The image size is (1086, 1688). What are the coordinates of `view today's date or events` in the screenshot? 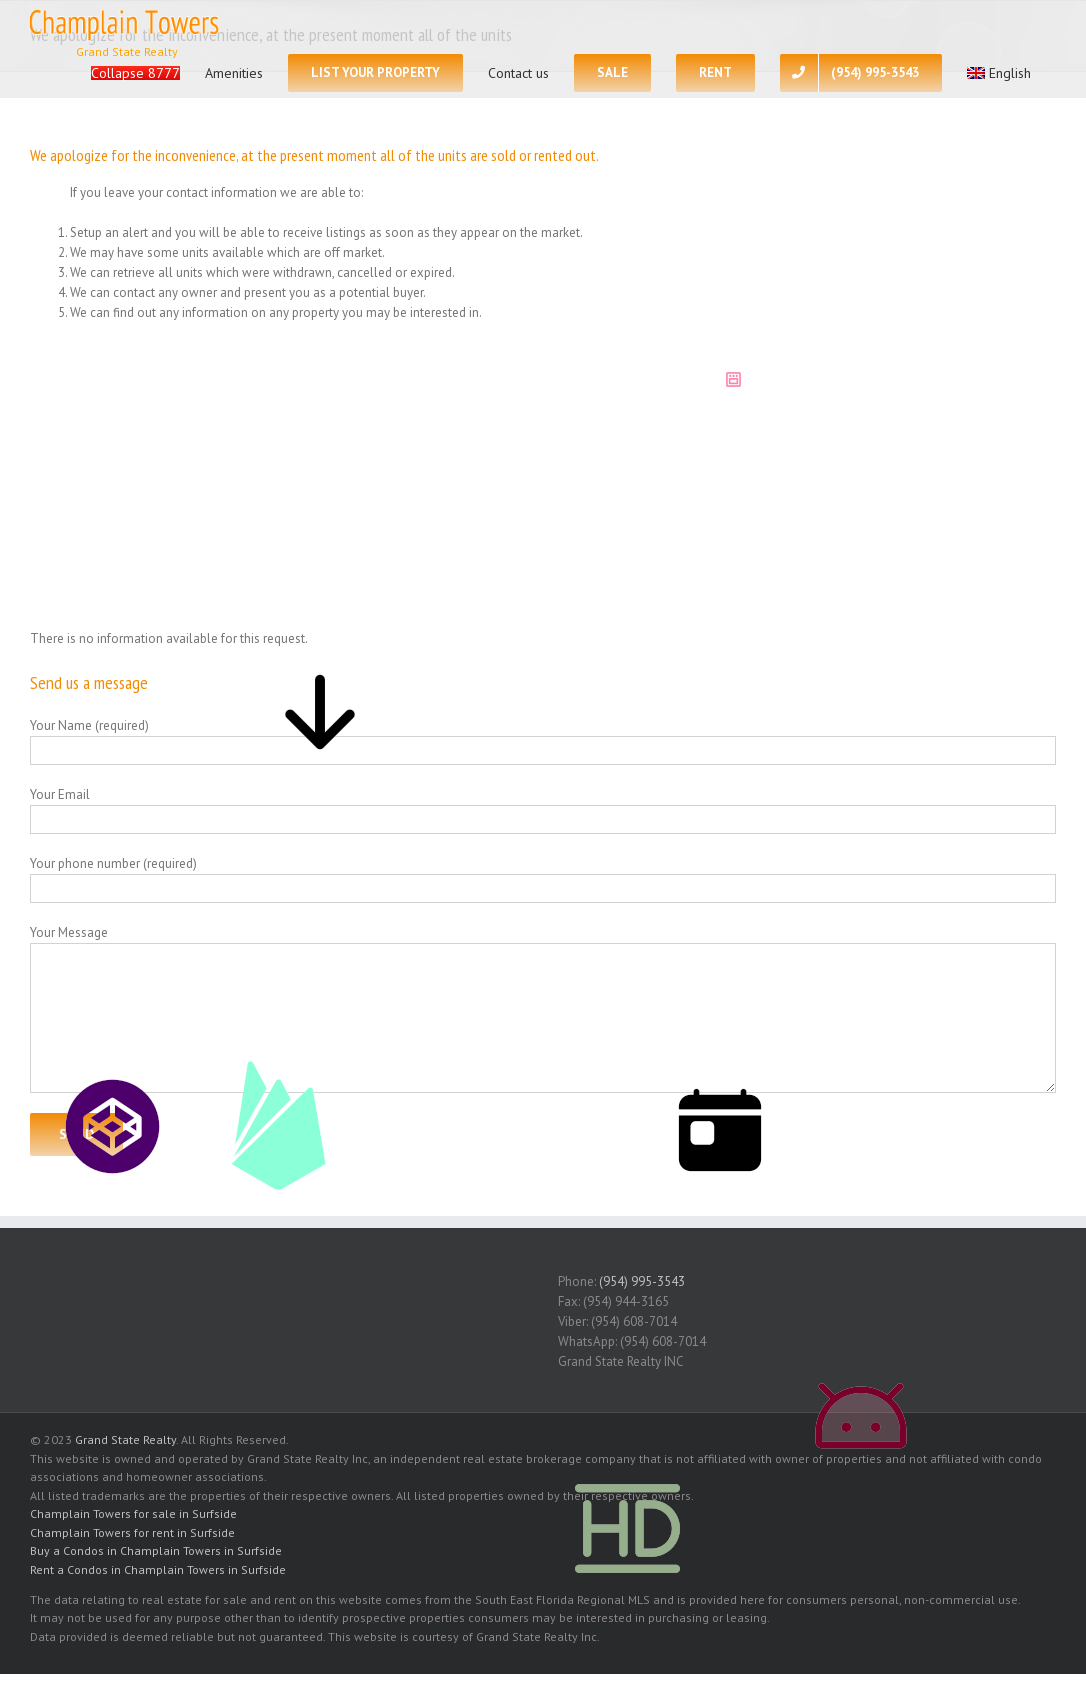 It's located at (720, 1130).